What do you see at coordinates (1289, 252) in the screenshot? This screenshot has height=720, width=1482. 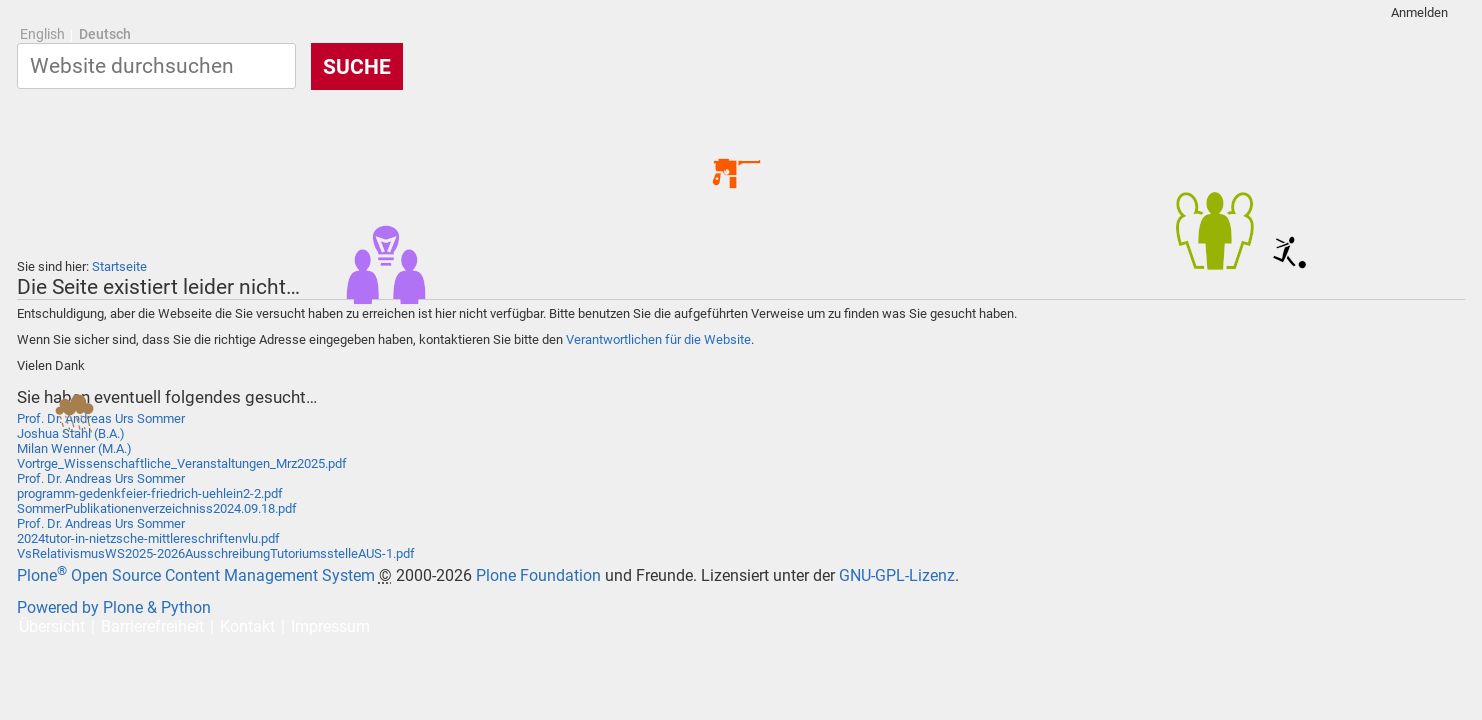 I see `access soccer or football games` at bounding box center [1289, 252].